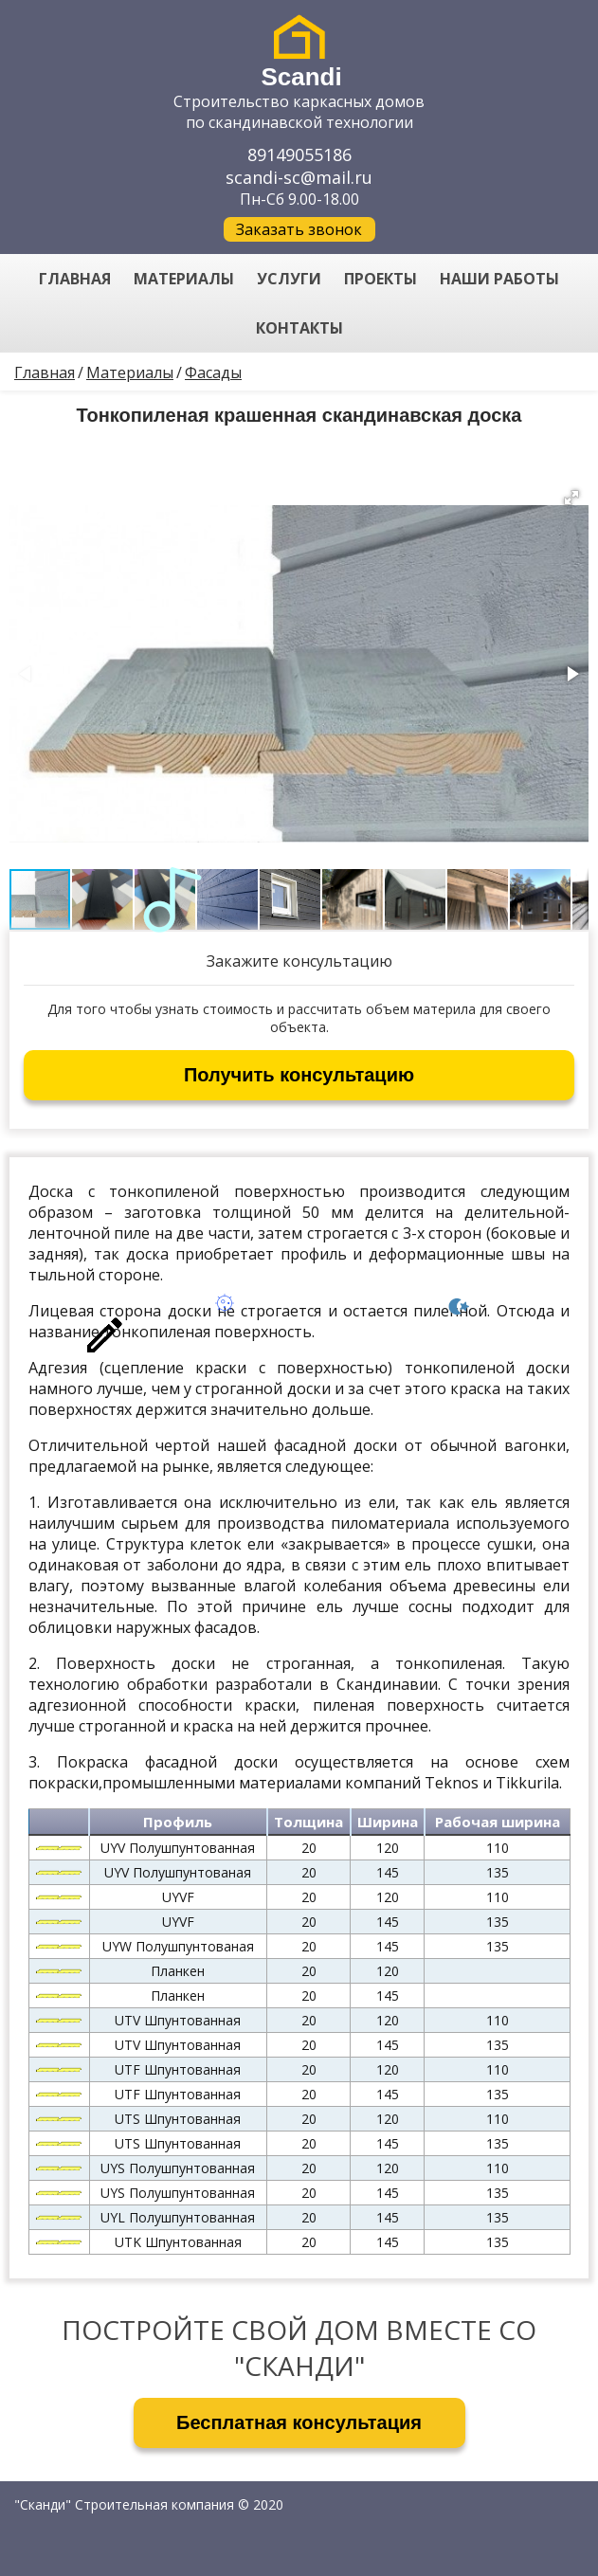 The width and height of the screenshot is (598, 2576). I want to click on edit this item, so click(104, 1334).